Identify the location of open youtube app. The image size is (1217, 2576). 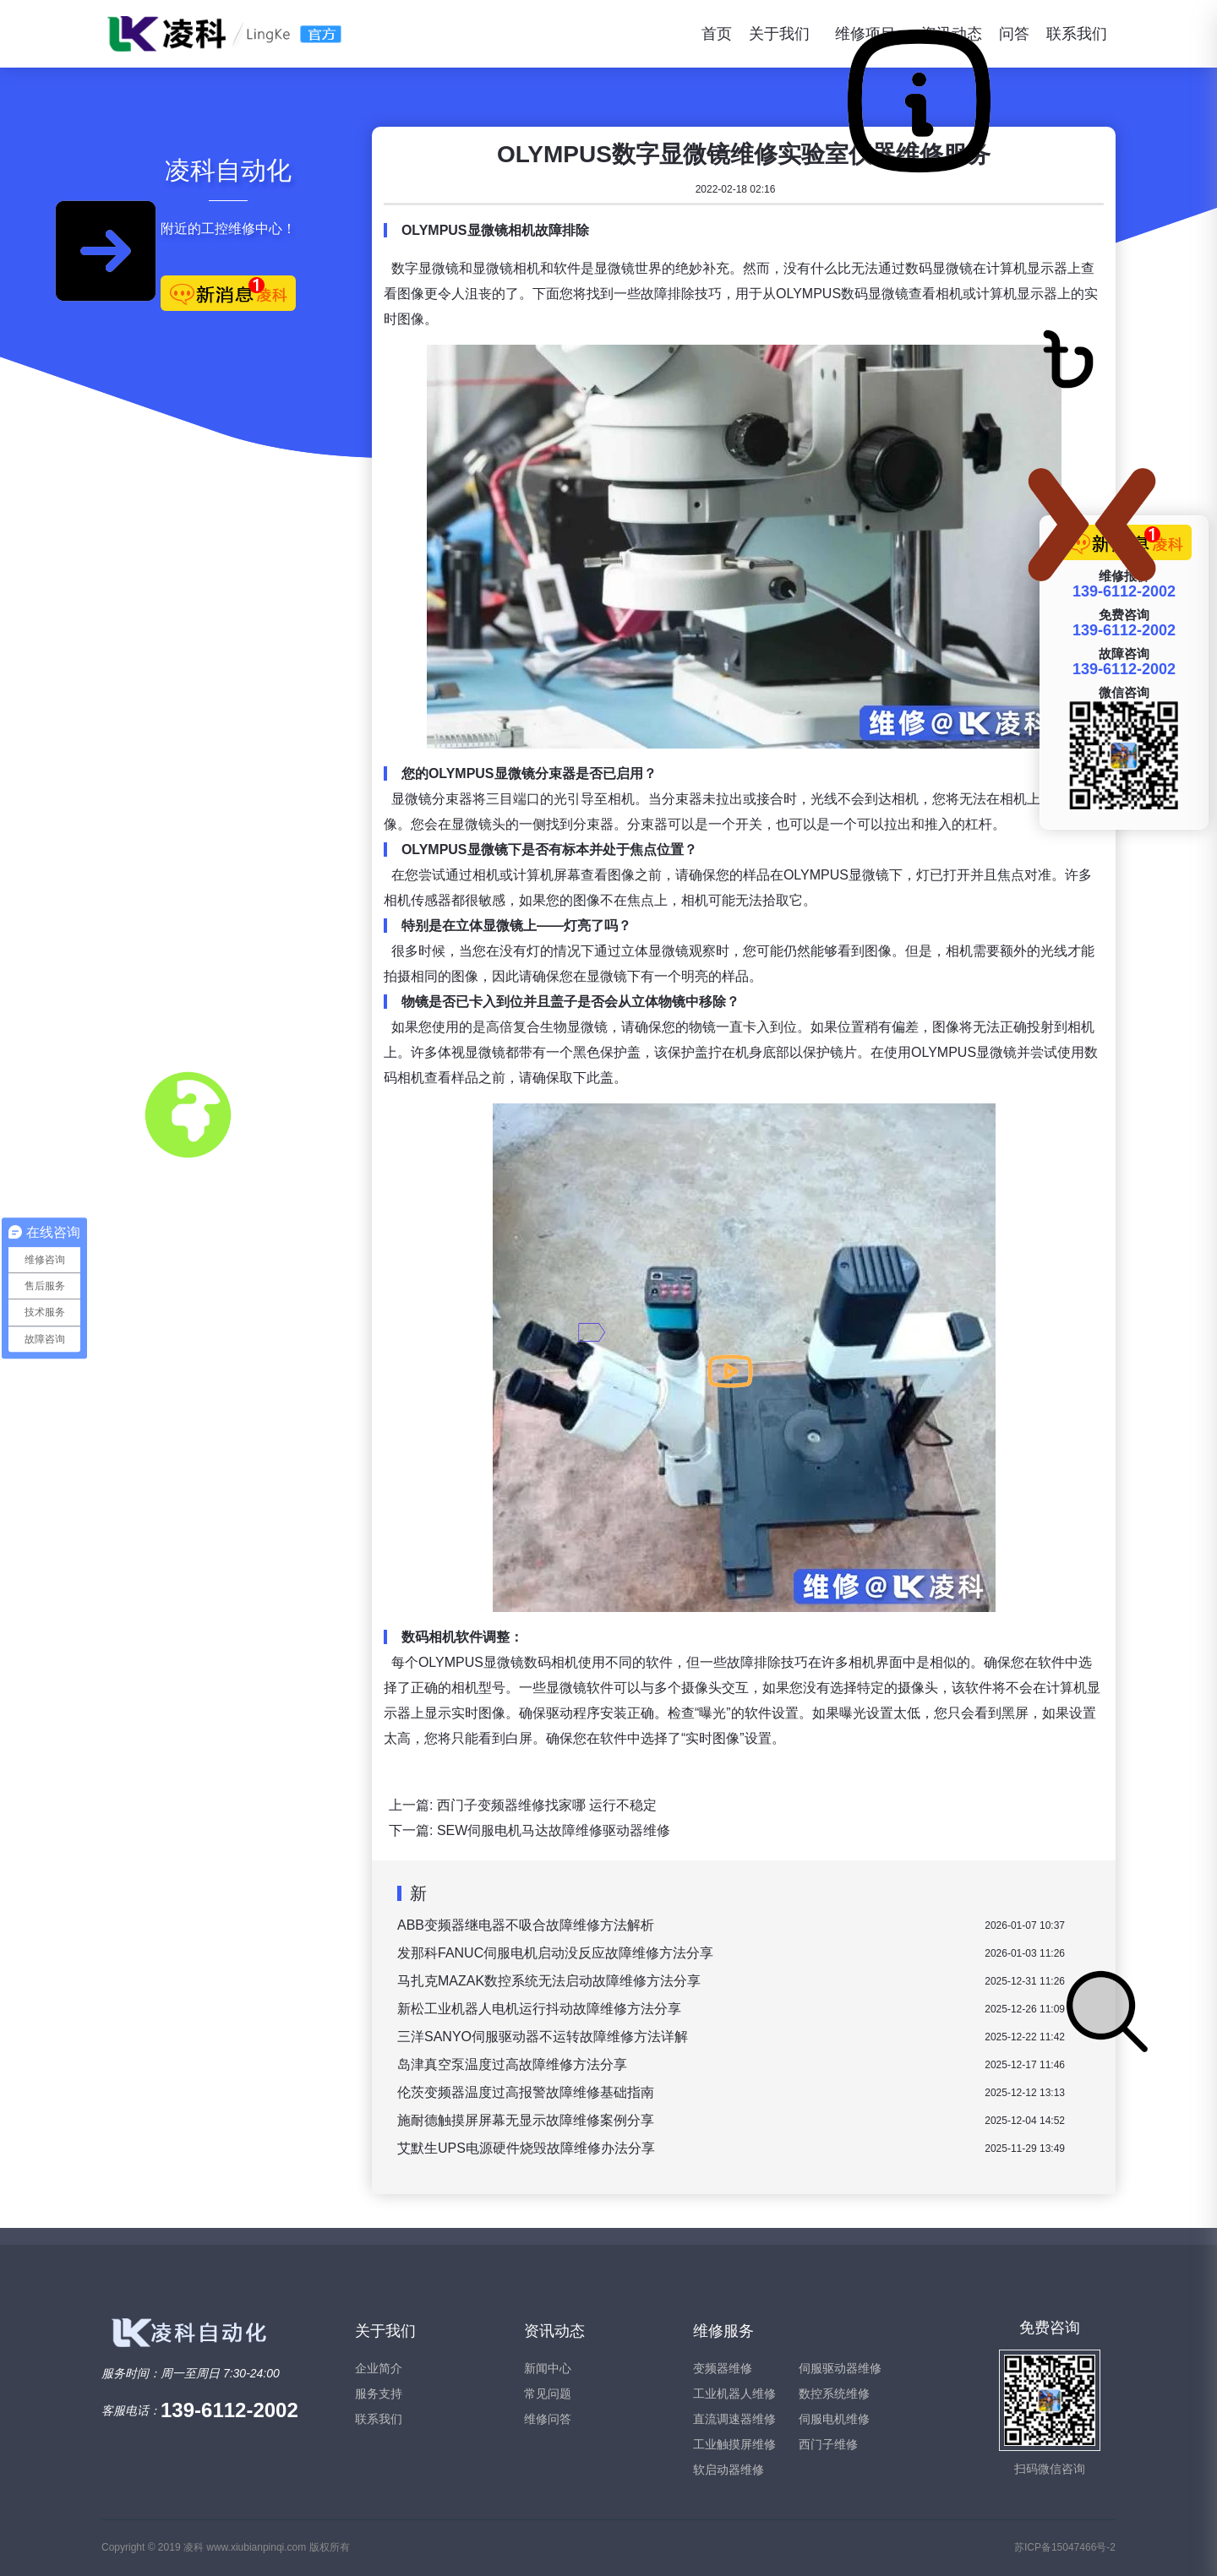
(730, 1371).